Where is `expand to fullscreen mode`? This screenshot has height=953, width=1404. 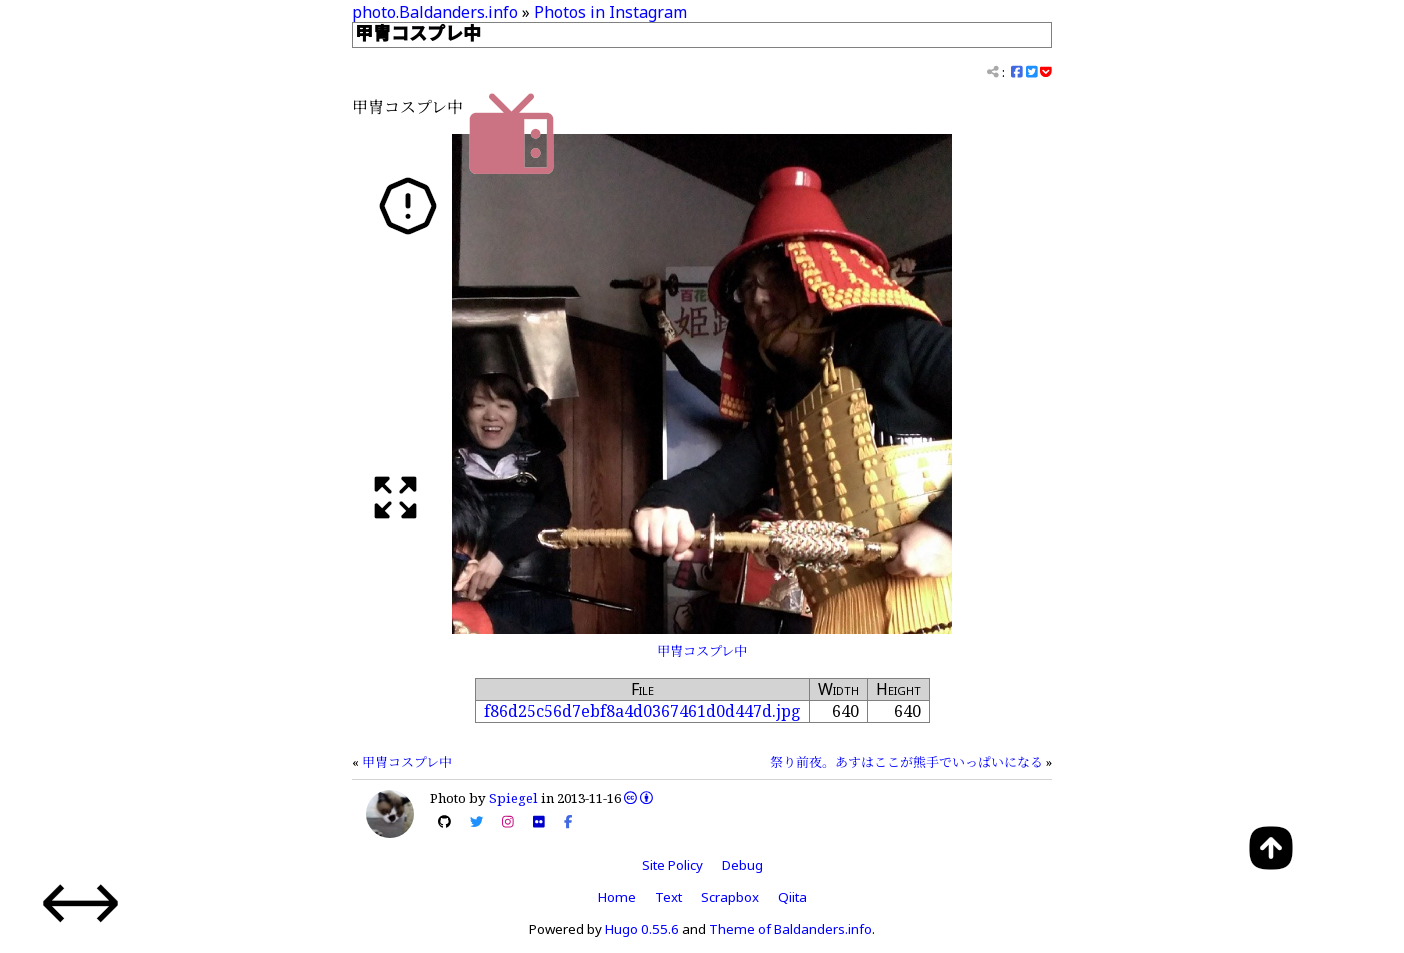
expand to fullscreen mode is located at coordinates (395, 497).